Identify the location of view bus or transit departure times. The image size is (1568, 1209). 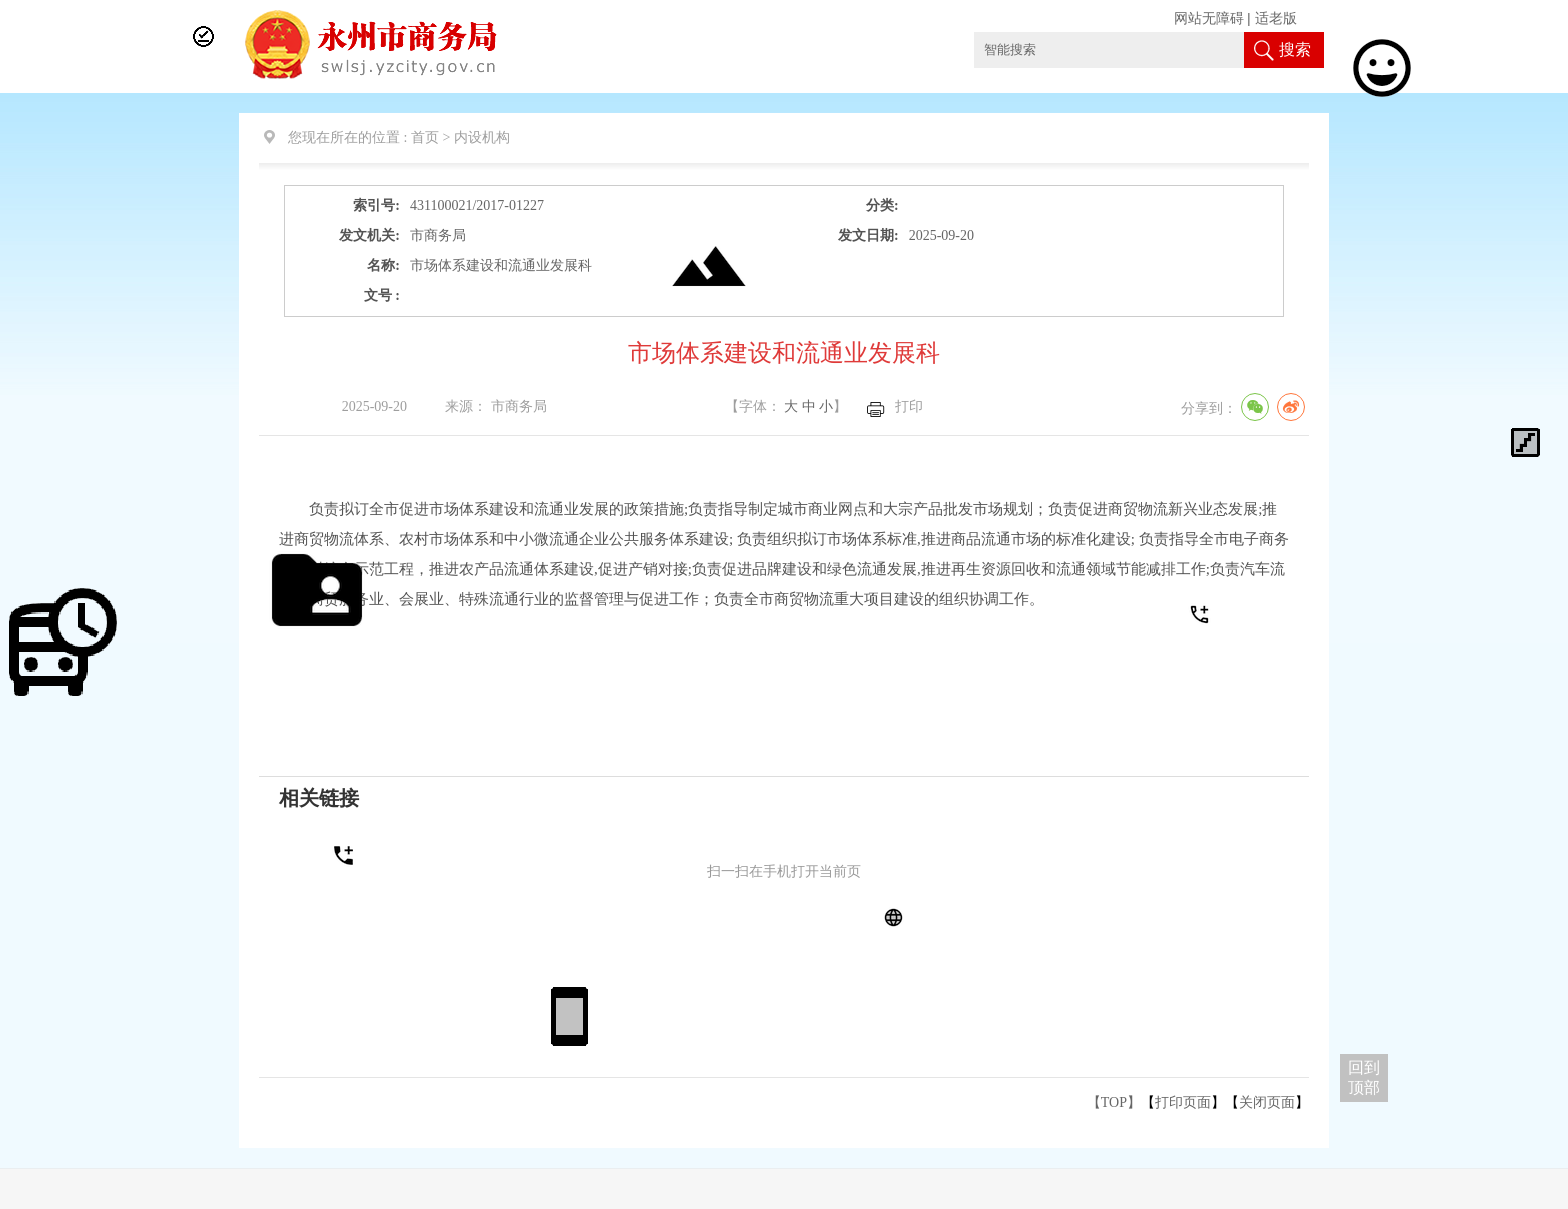
(63, 642).